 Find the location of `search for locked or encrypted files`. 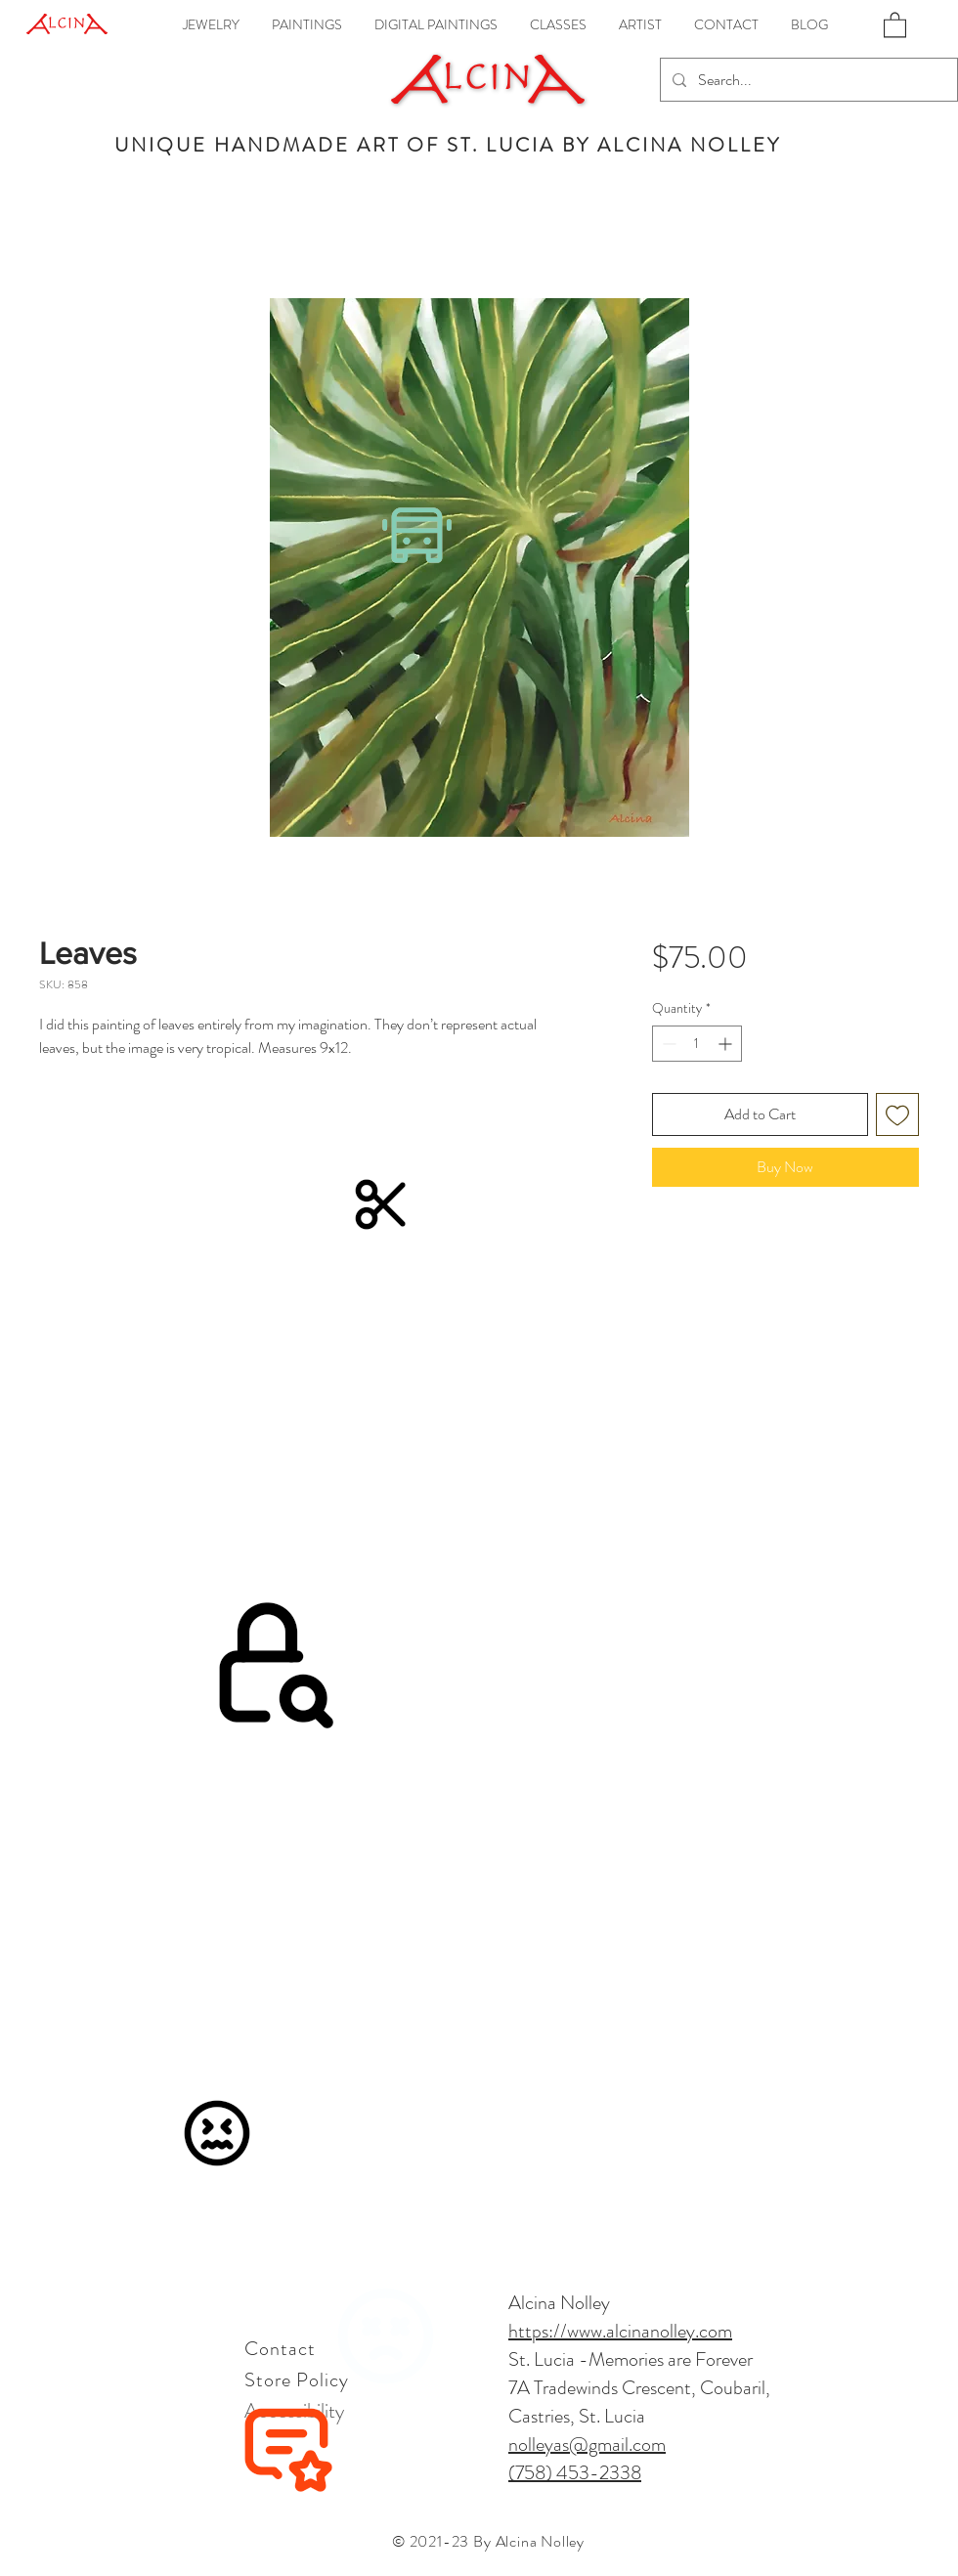

search for locked or encrypted files is located at coordinates (267, 1662).